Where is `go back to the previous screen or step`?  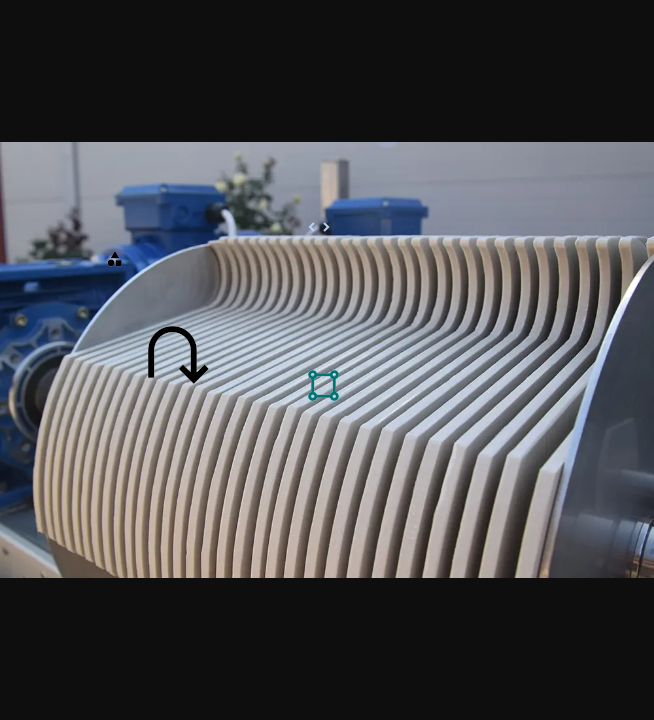 go back to the previous screen or step is located at coordinates (175, 353).